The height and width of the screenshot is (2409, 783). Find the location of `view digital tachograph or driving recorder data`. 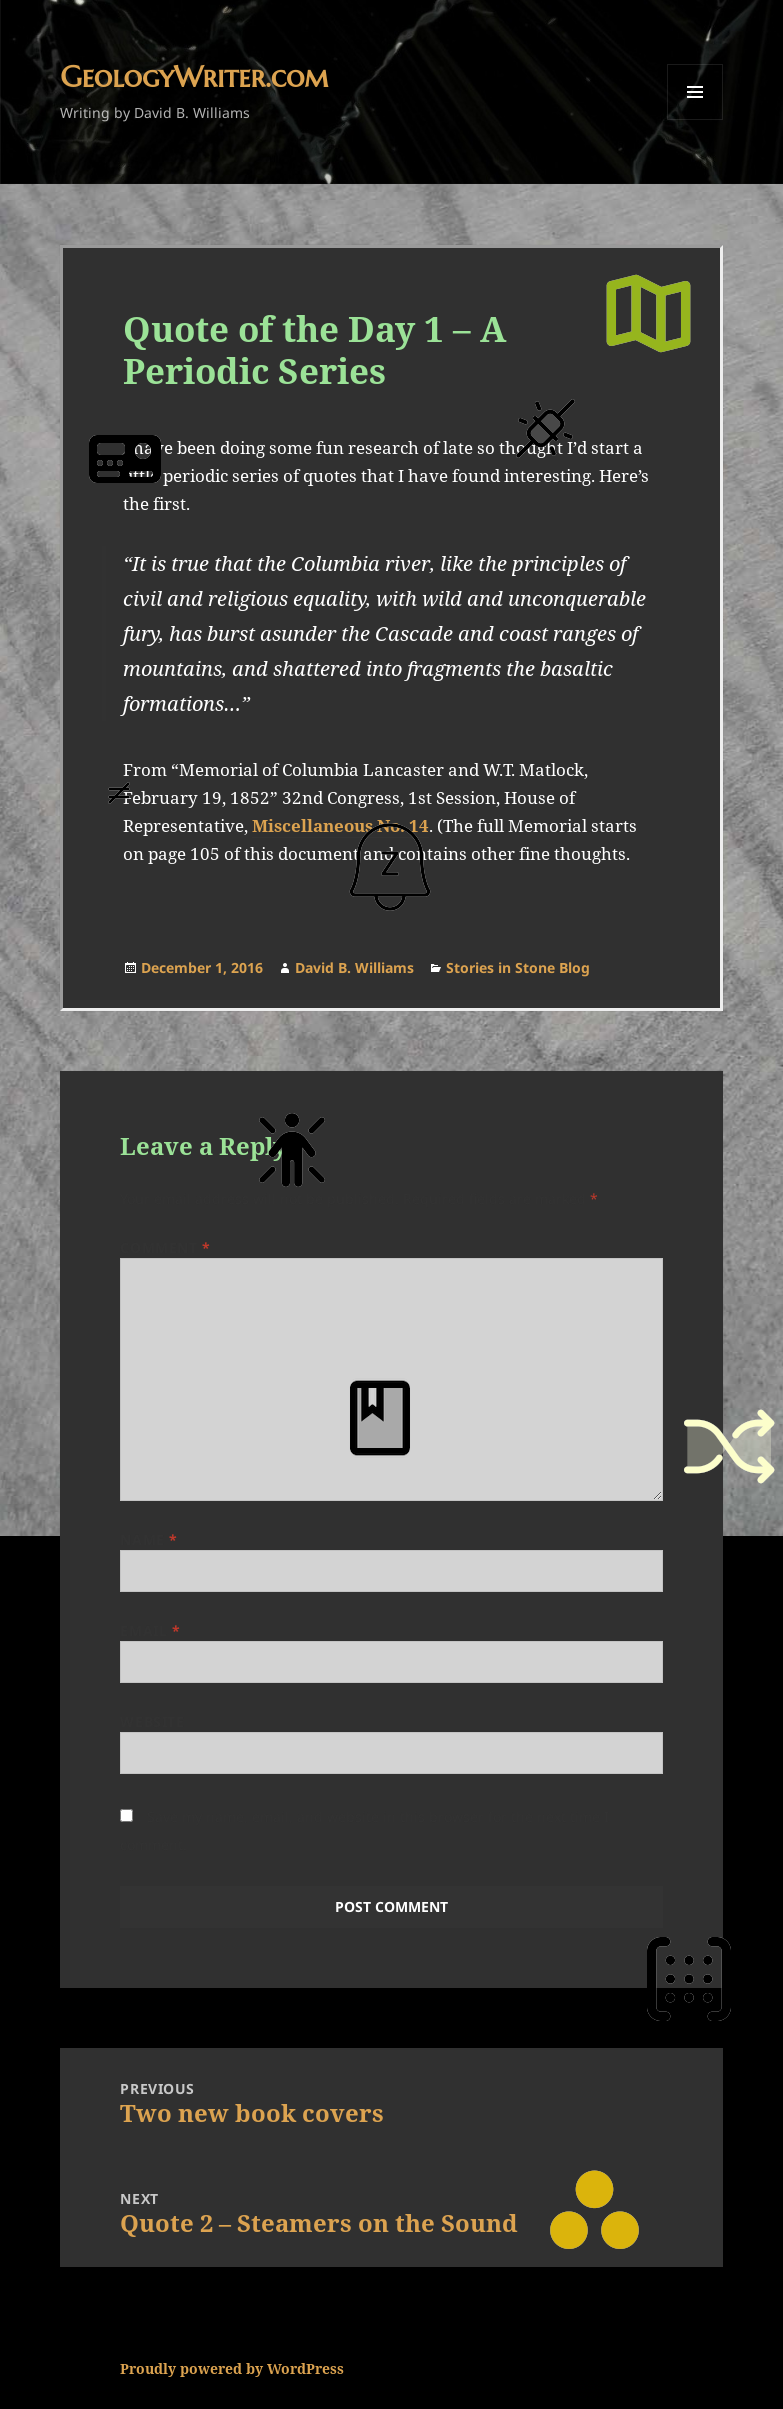

view digital tachograph or driving recorder data is located at coordinates (125, 459).